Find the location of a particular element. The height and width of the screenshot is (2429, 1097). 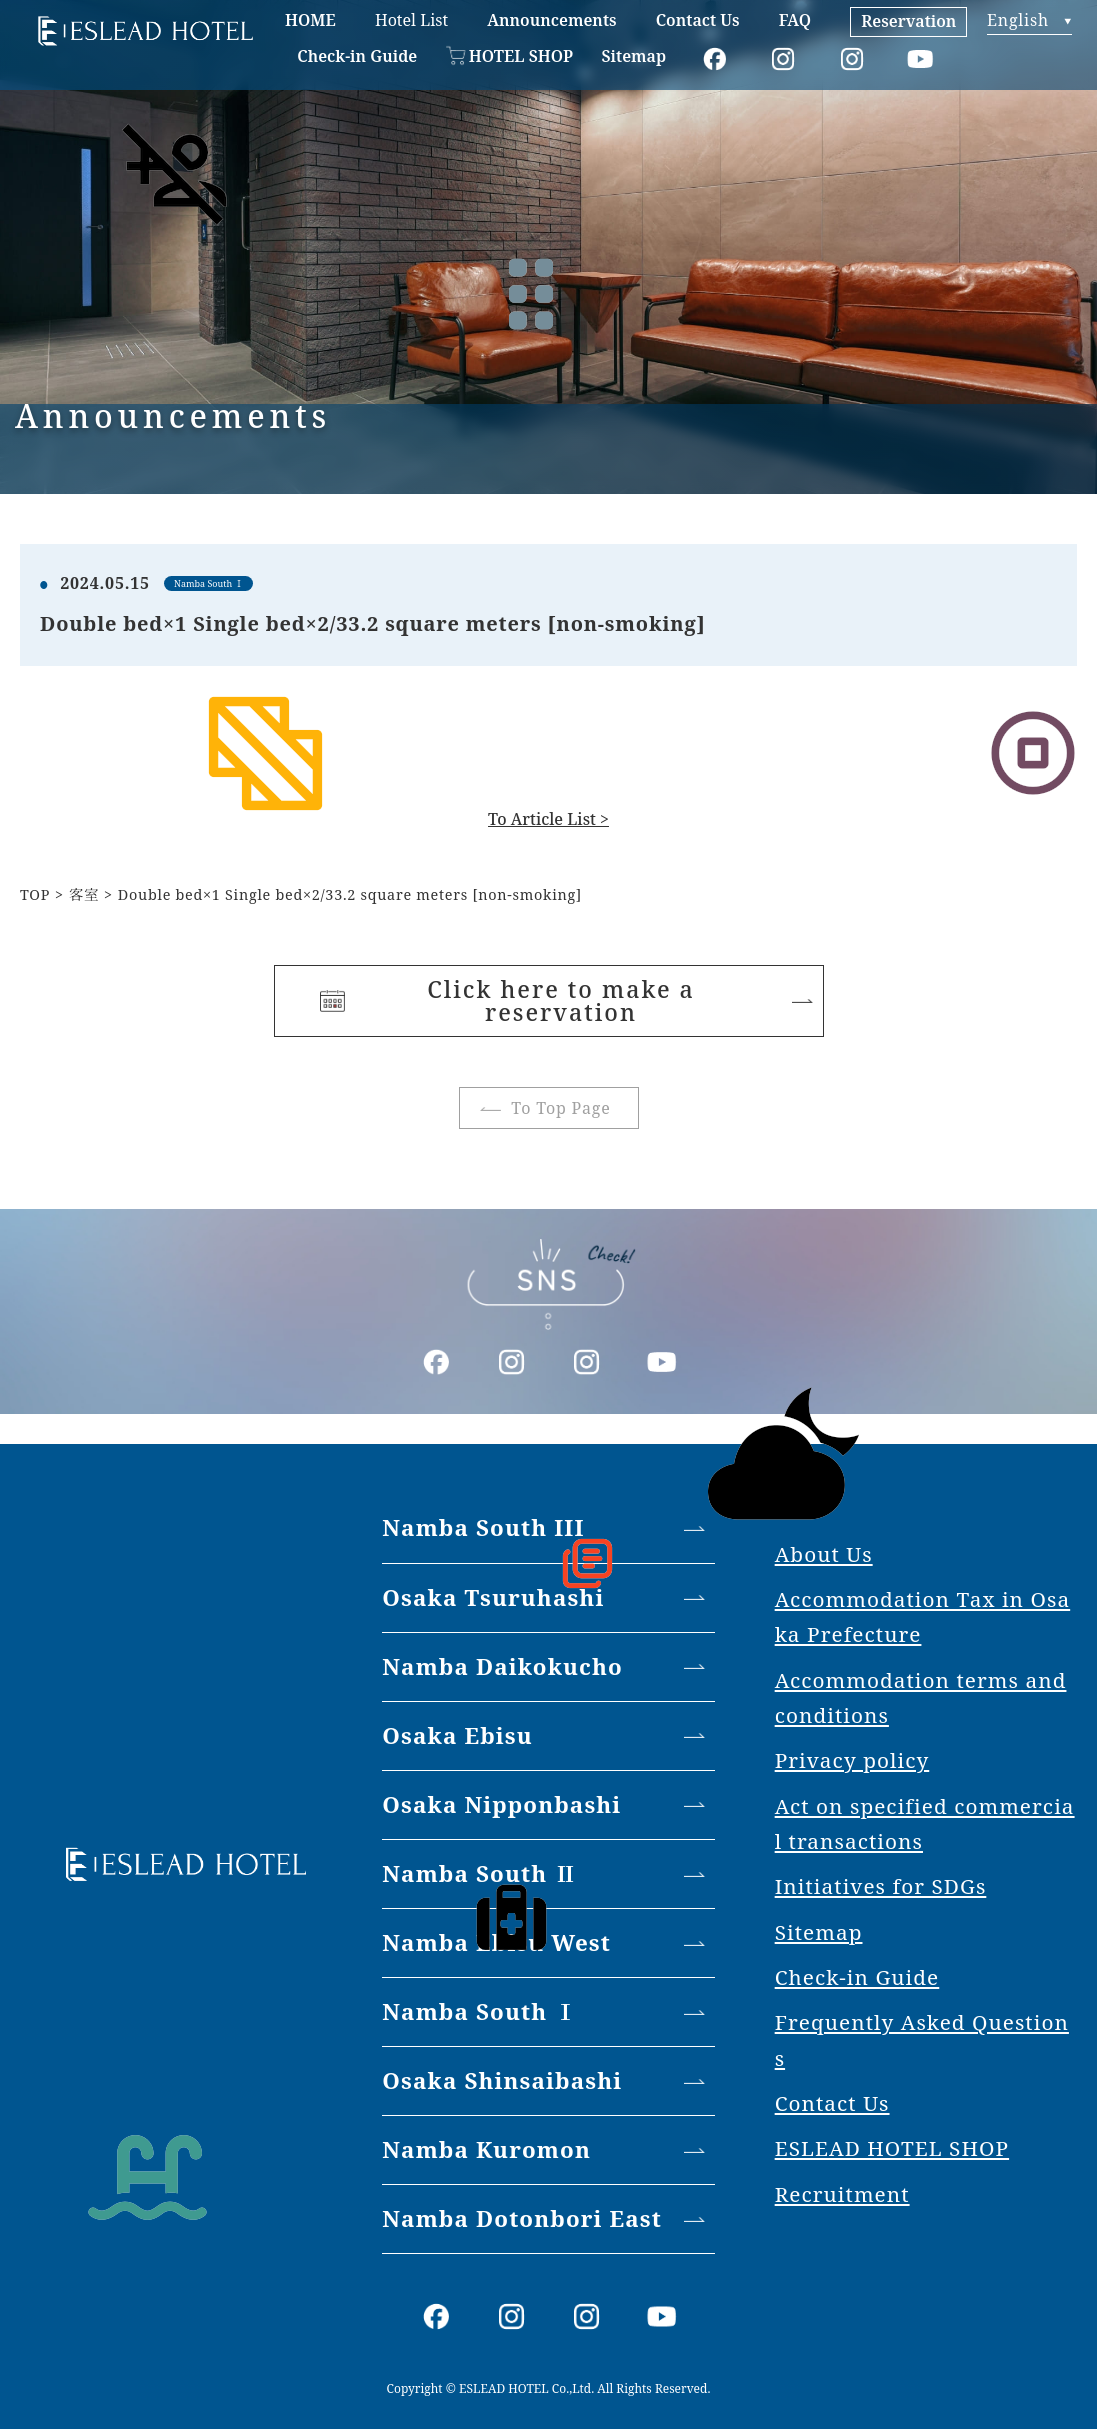

merge or unite selected layers is located at coordinates (265, 753).